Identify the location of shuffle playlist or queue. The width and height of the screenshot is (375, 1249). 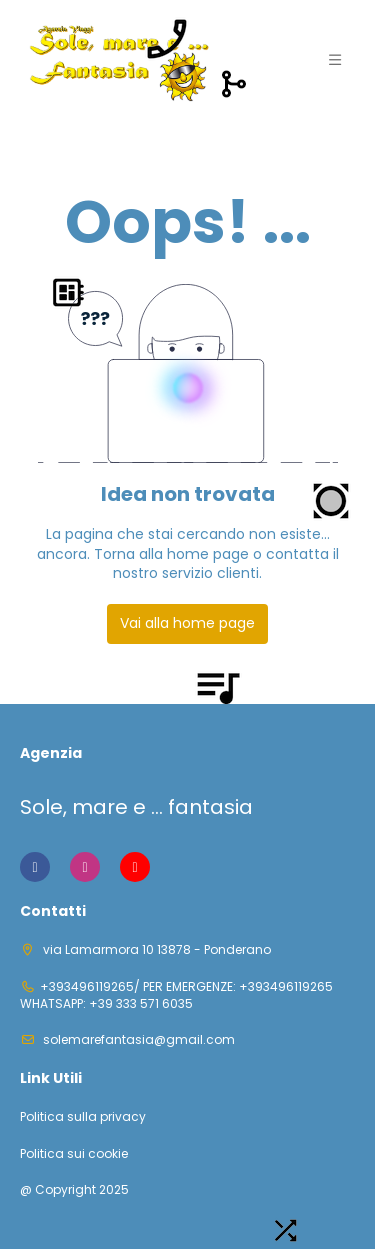
(285, 1230).